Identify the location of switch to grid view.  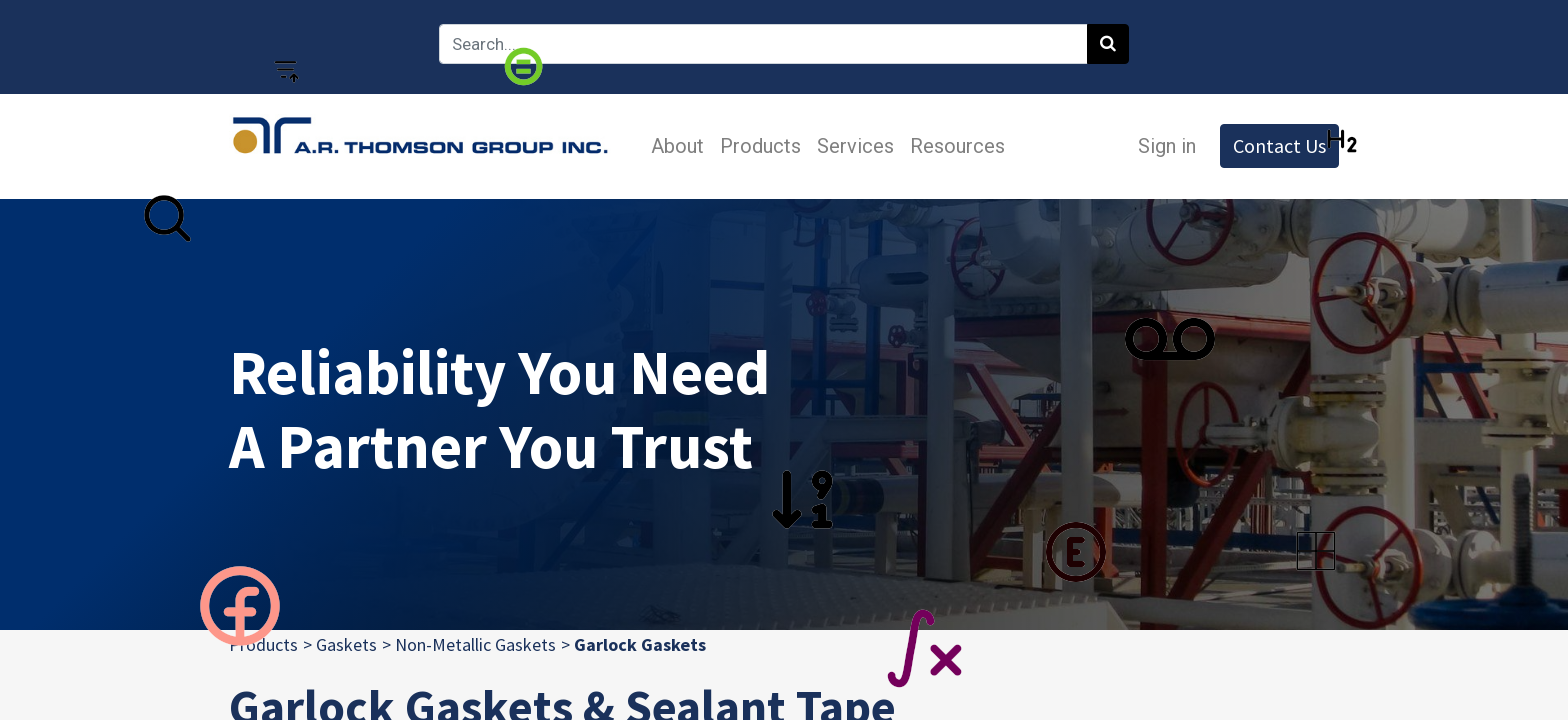
(1316, 551).